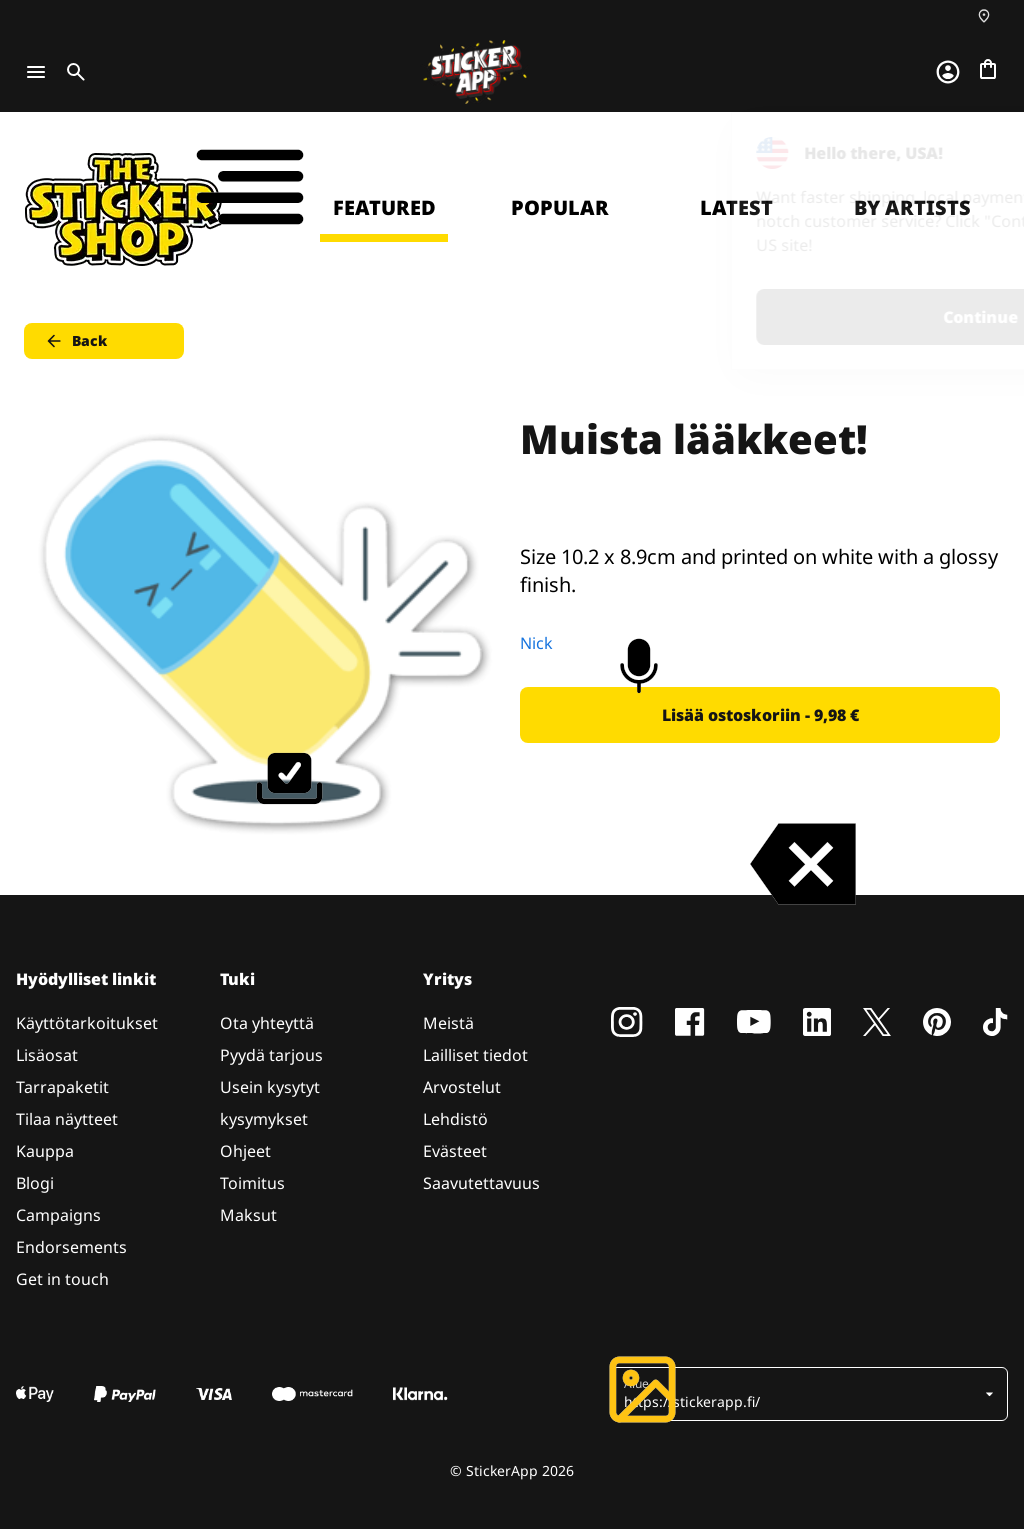  Describe the element at coordinates (642, 1389) in the screenshot. I see `view image or photo` at that location.